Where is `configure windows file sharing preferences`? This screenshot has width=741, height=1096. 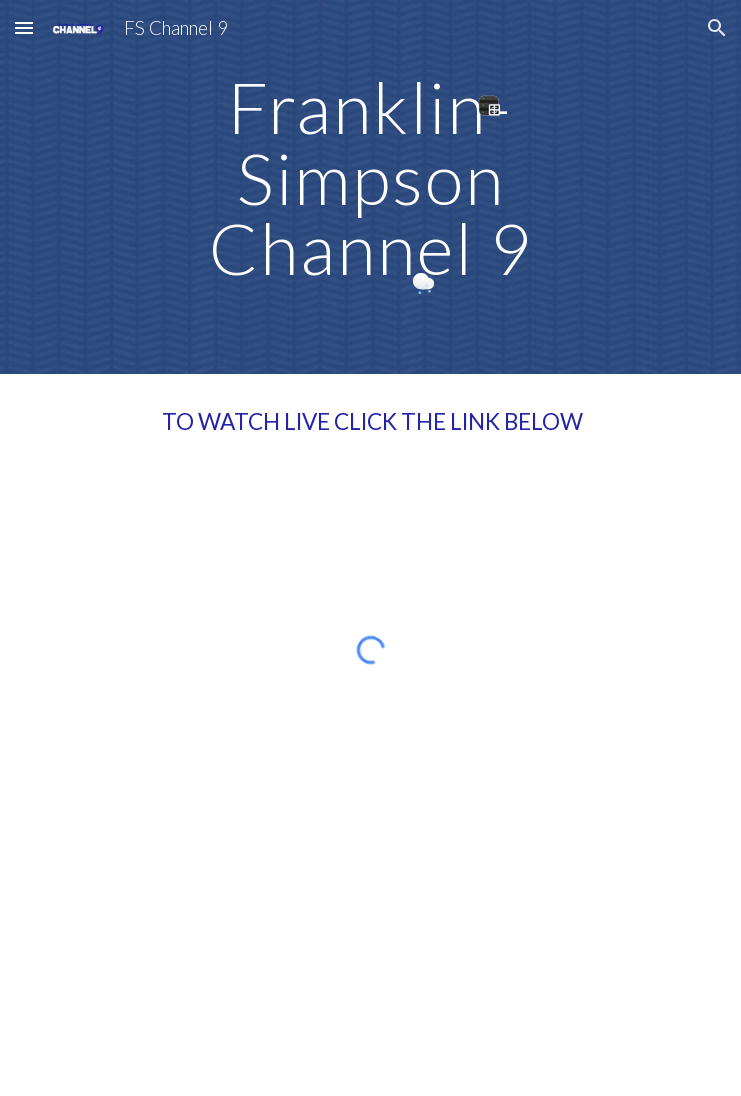
configure windows file sharing preferences is located at coordinates (489, 106).